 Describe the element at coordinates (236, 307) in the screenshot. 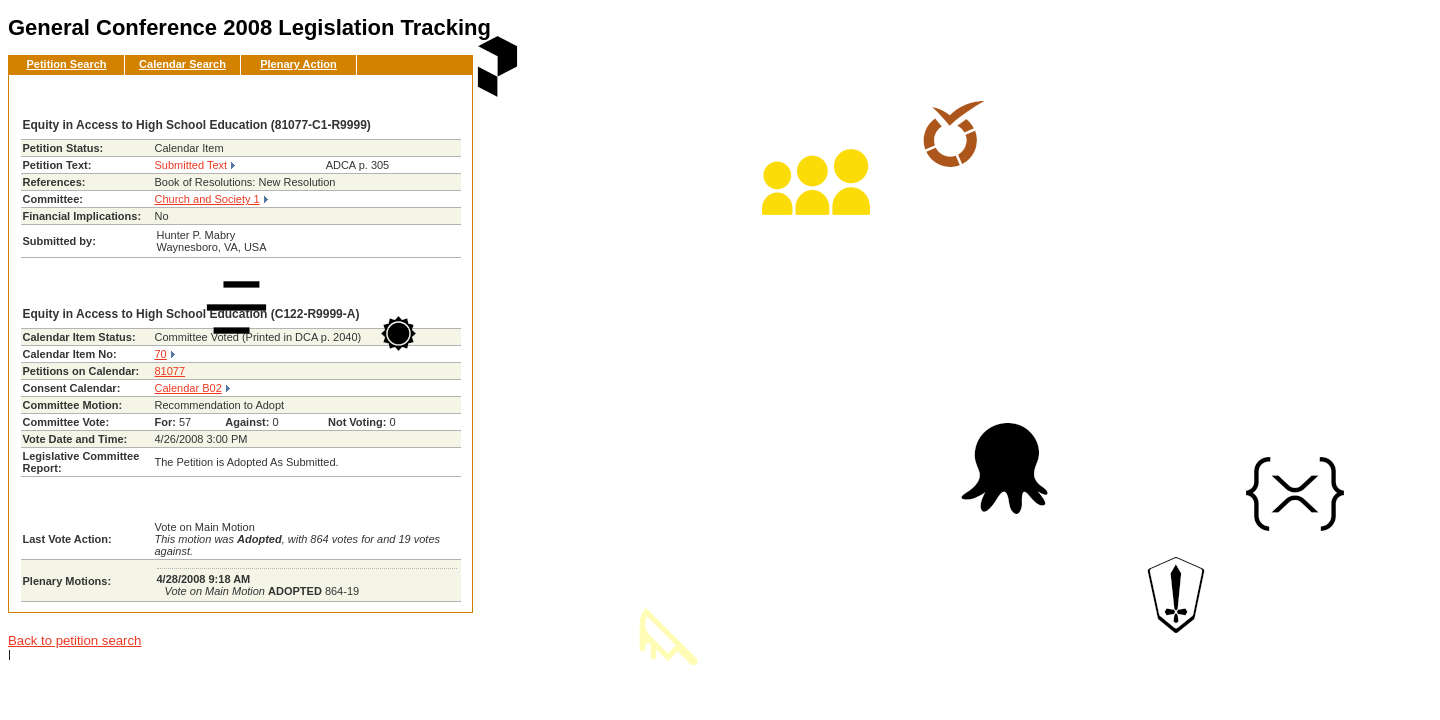

I see `open navigation menu` at that location.